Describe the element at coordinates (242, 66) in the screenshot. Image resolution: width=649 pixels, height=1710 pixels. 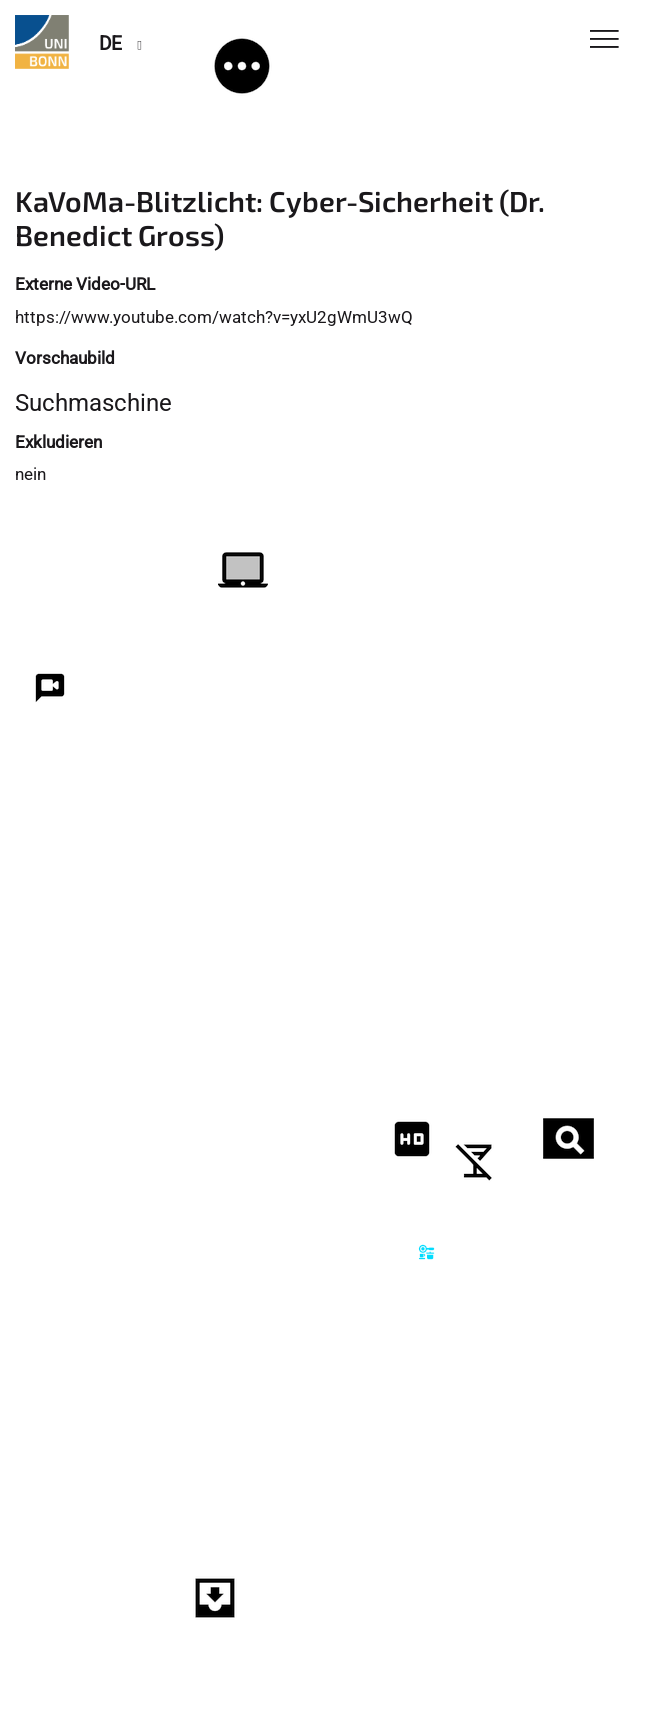
I see `indicates a pending or in-progress status` at that location.